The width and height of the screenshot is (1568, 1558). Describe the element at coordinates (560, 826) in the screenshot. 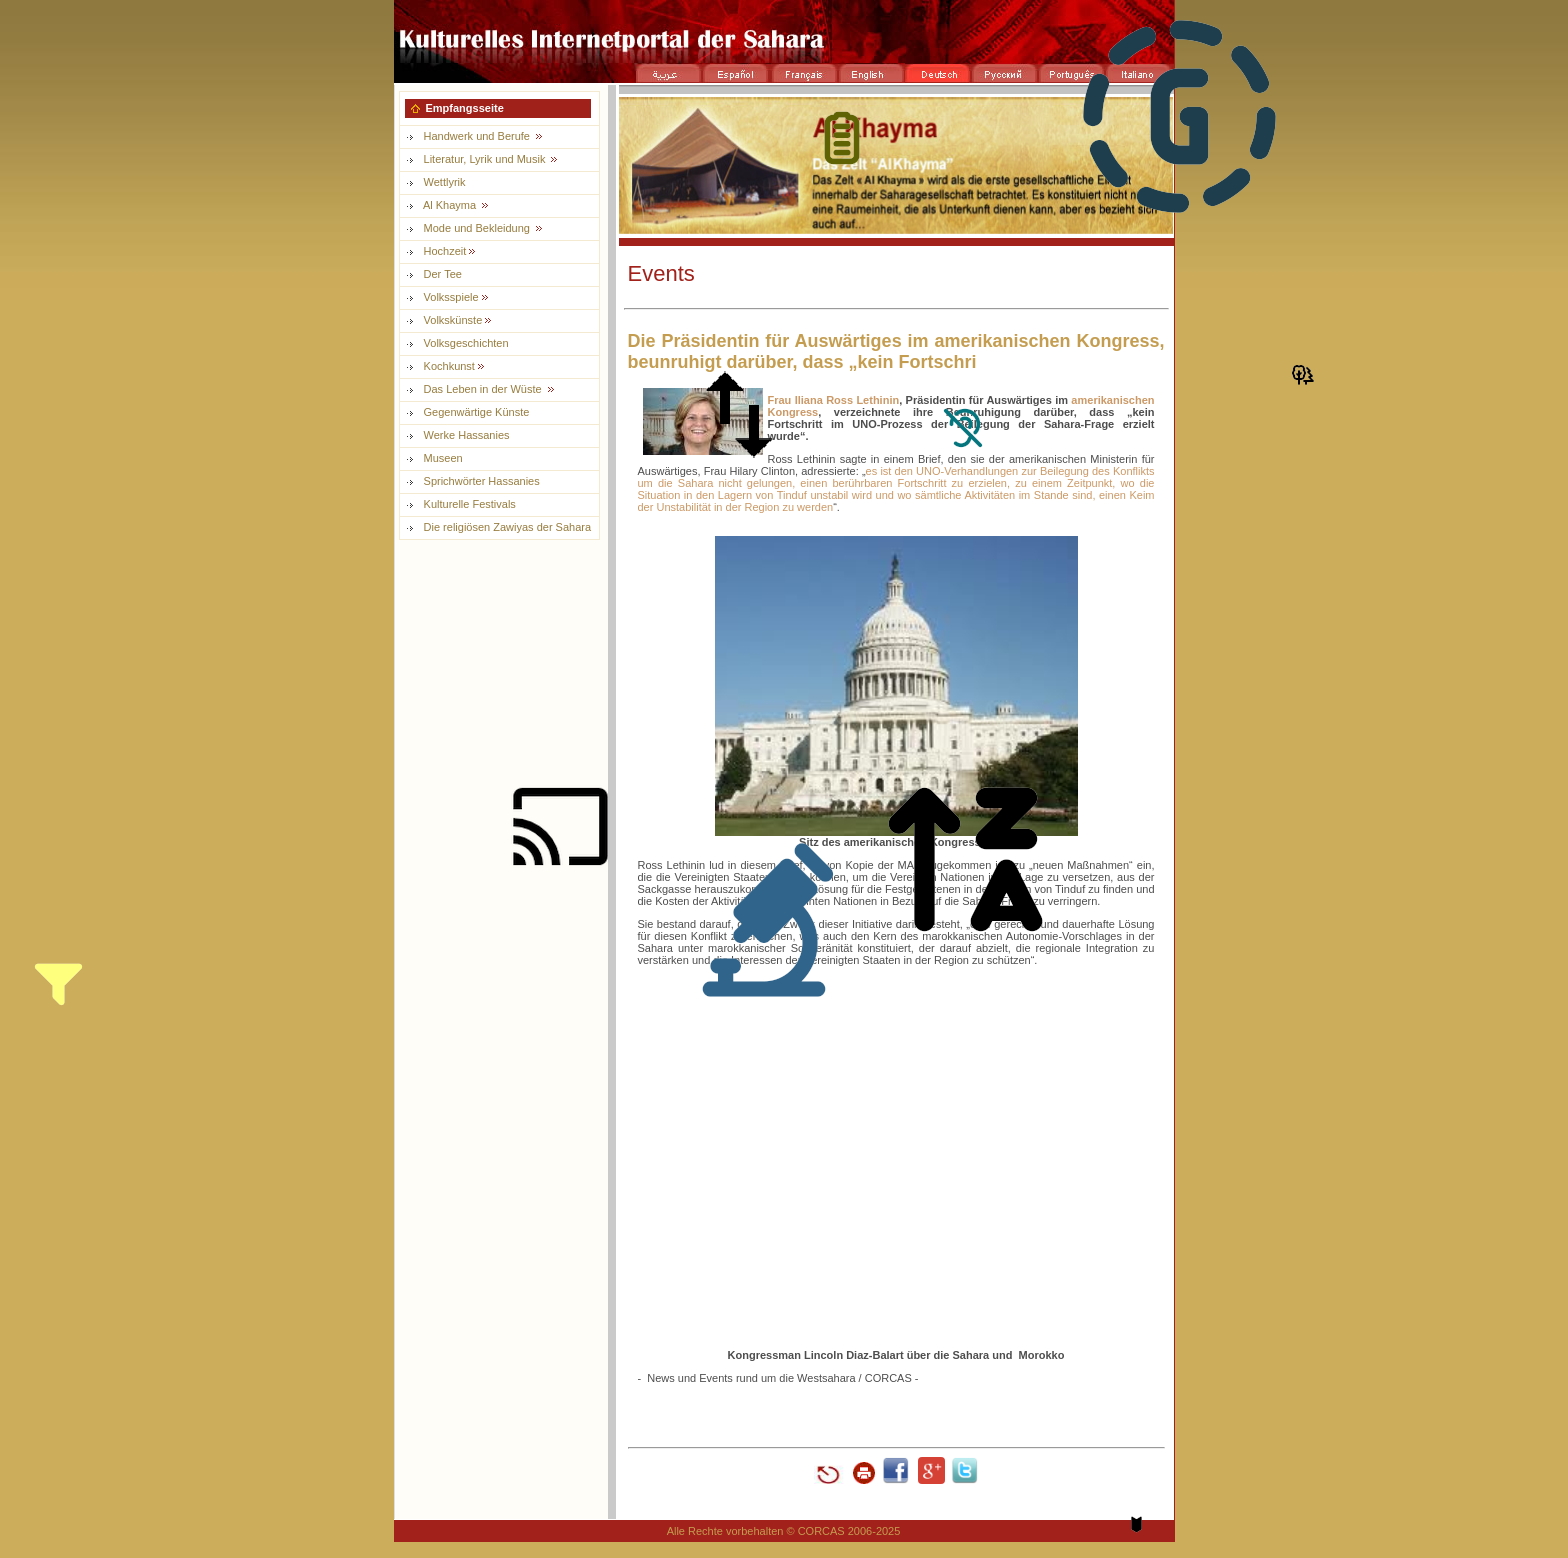

I see `cast screen to an external display` at that location.